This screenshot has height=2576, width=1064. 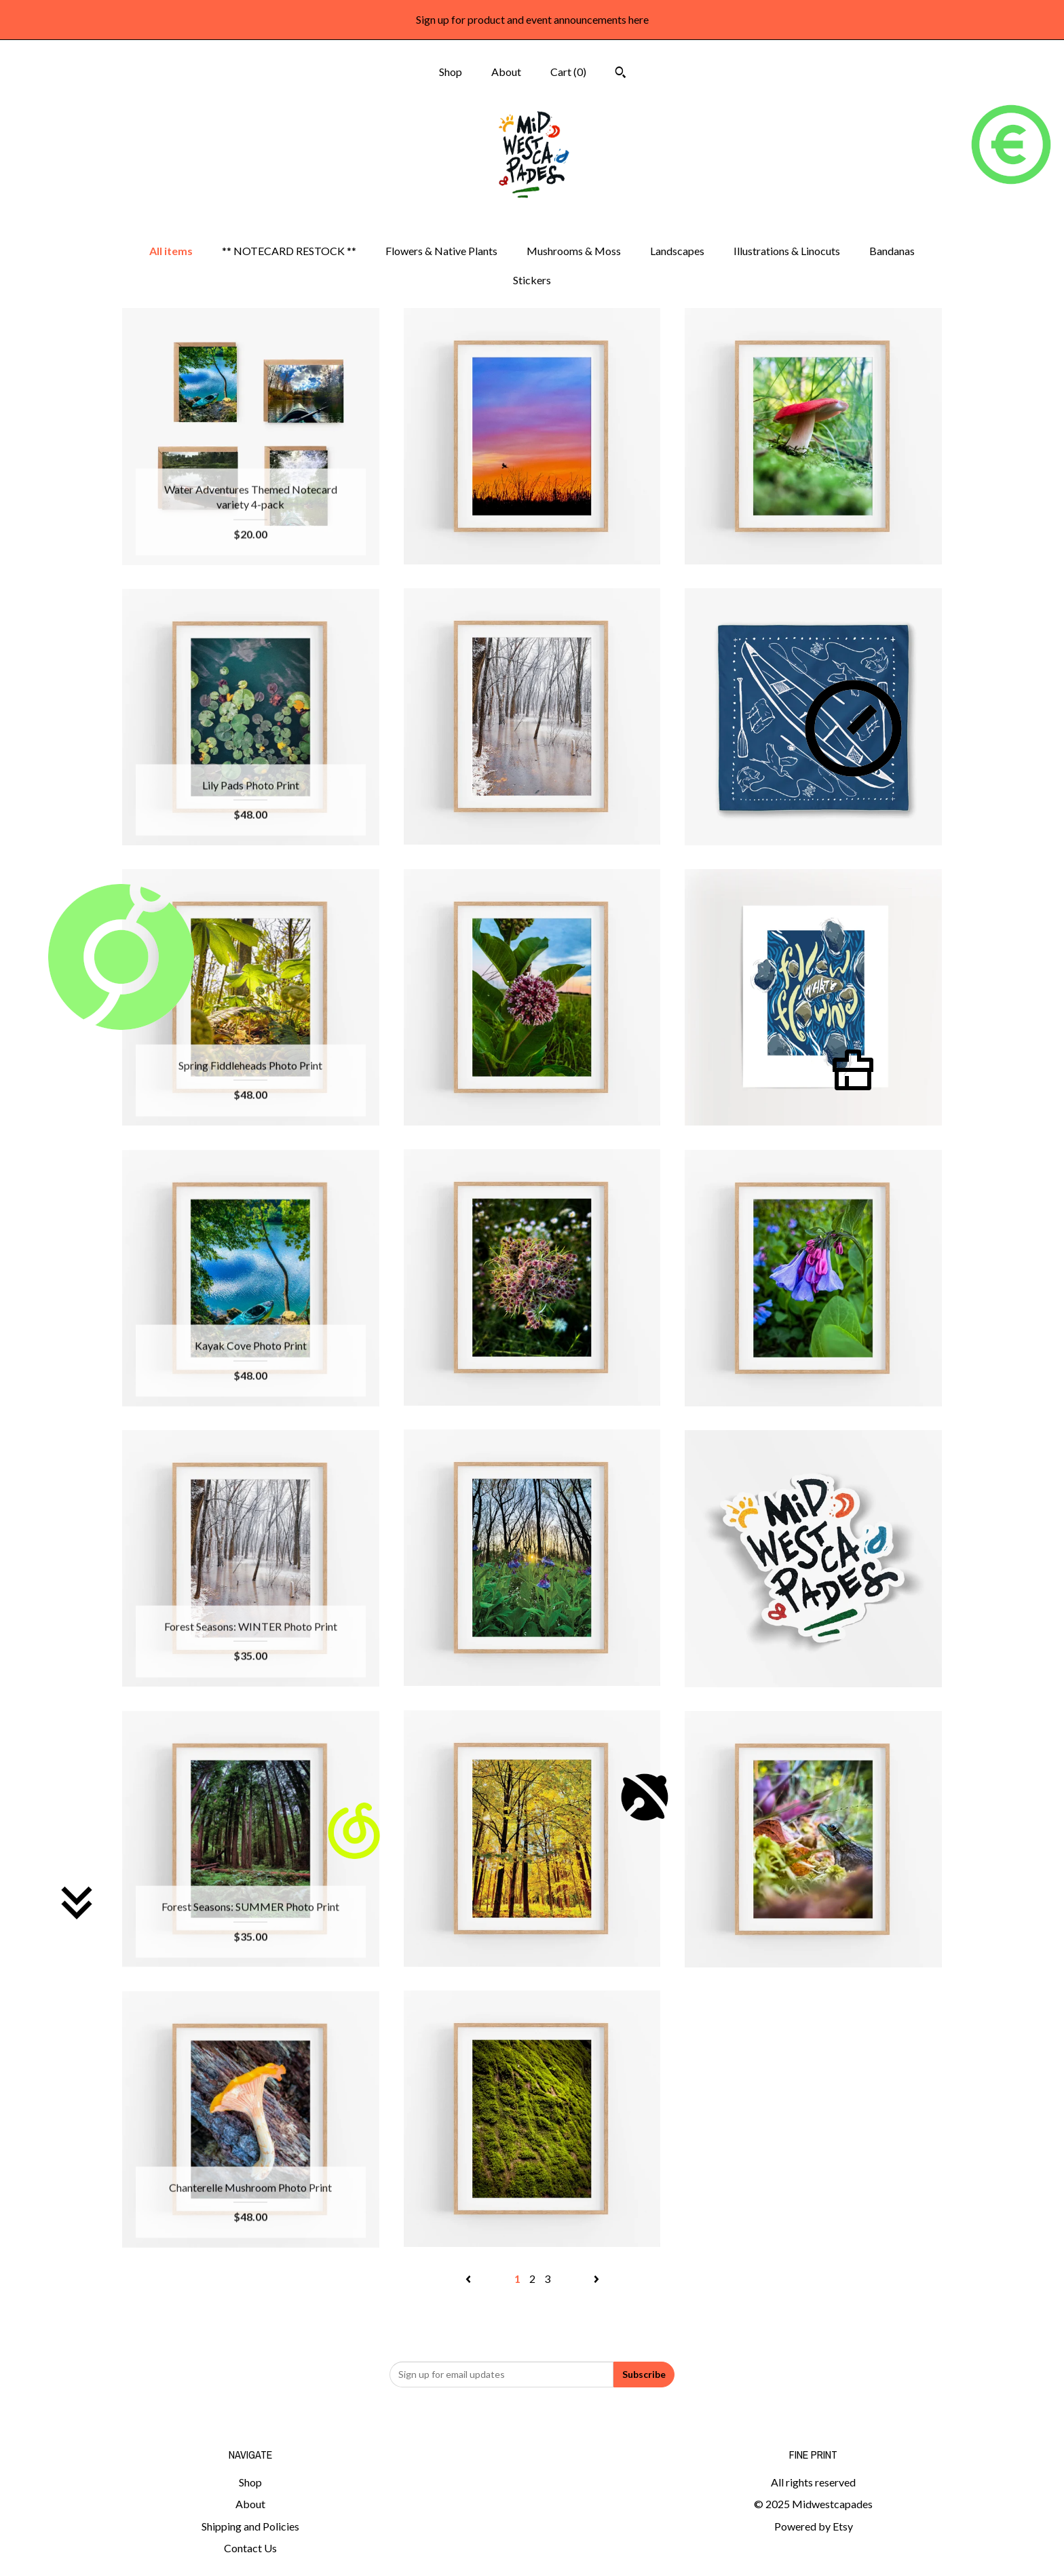 What do you see at coordinates (853, 1070) in the screenshot?
I see `access brush or painting tools` at bounding box center [853, 1070].